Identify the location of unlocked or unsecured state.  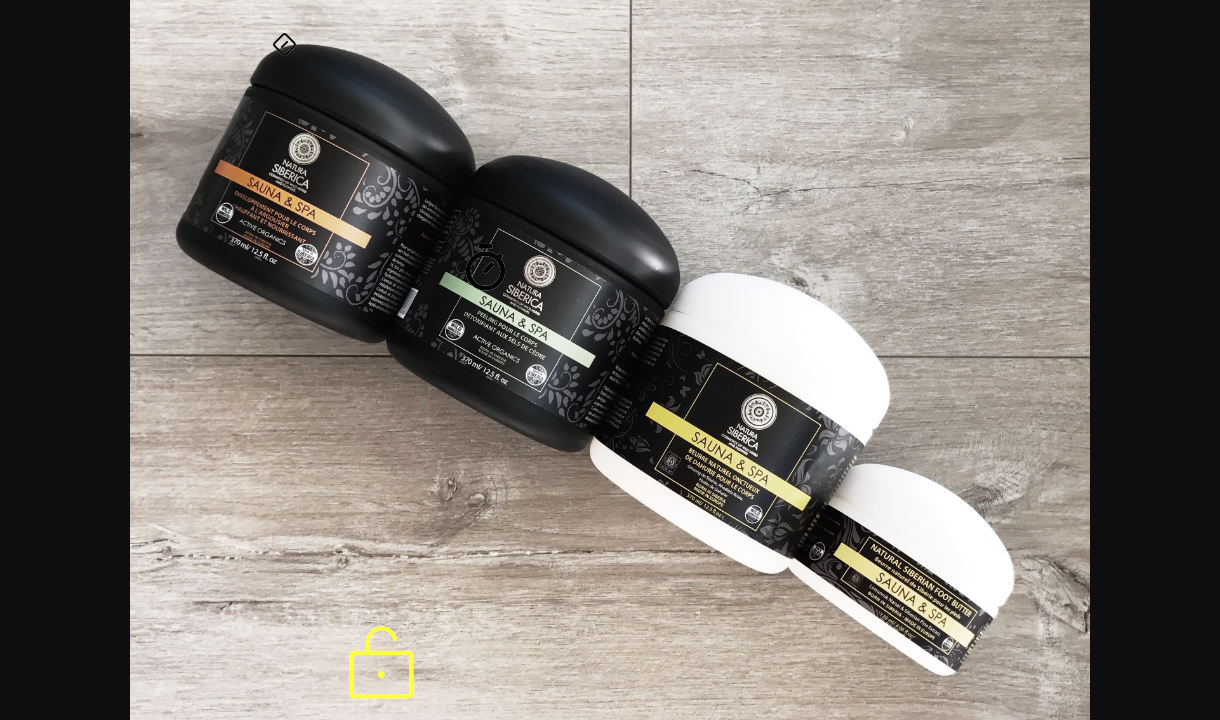
(381, 666).